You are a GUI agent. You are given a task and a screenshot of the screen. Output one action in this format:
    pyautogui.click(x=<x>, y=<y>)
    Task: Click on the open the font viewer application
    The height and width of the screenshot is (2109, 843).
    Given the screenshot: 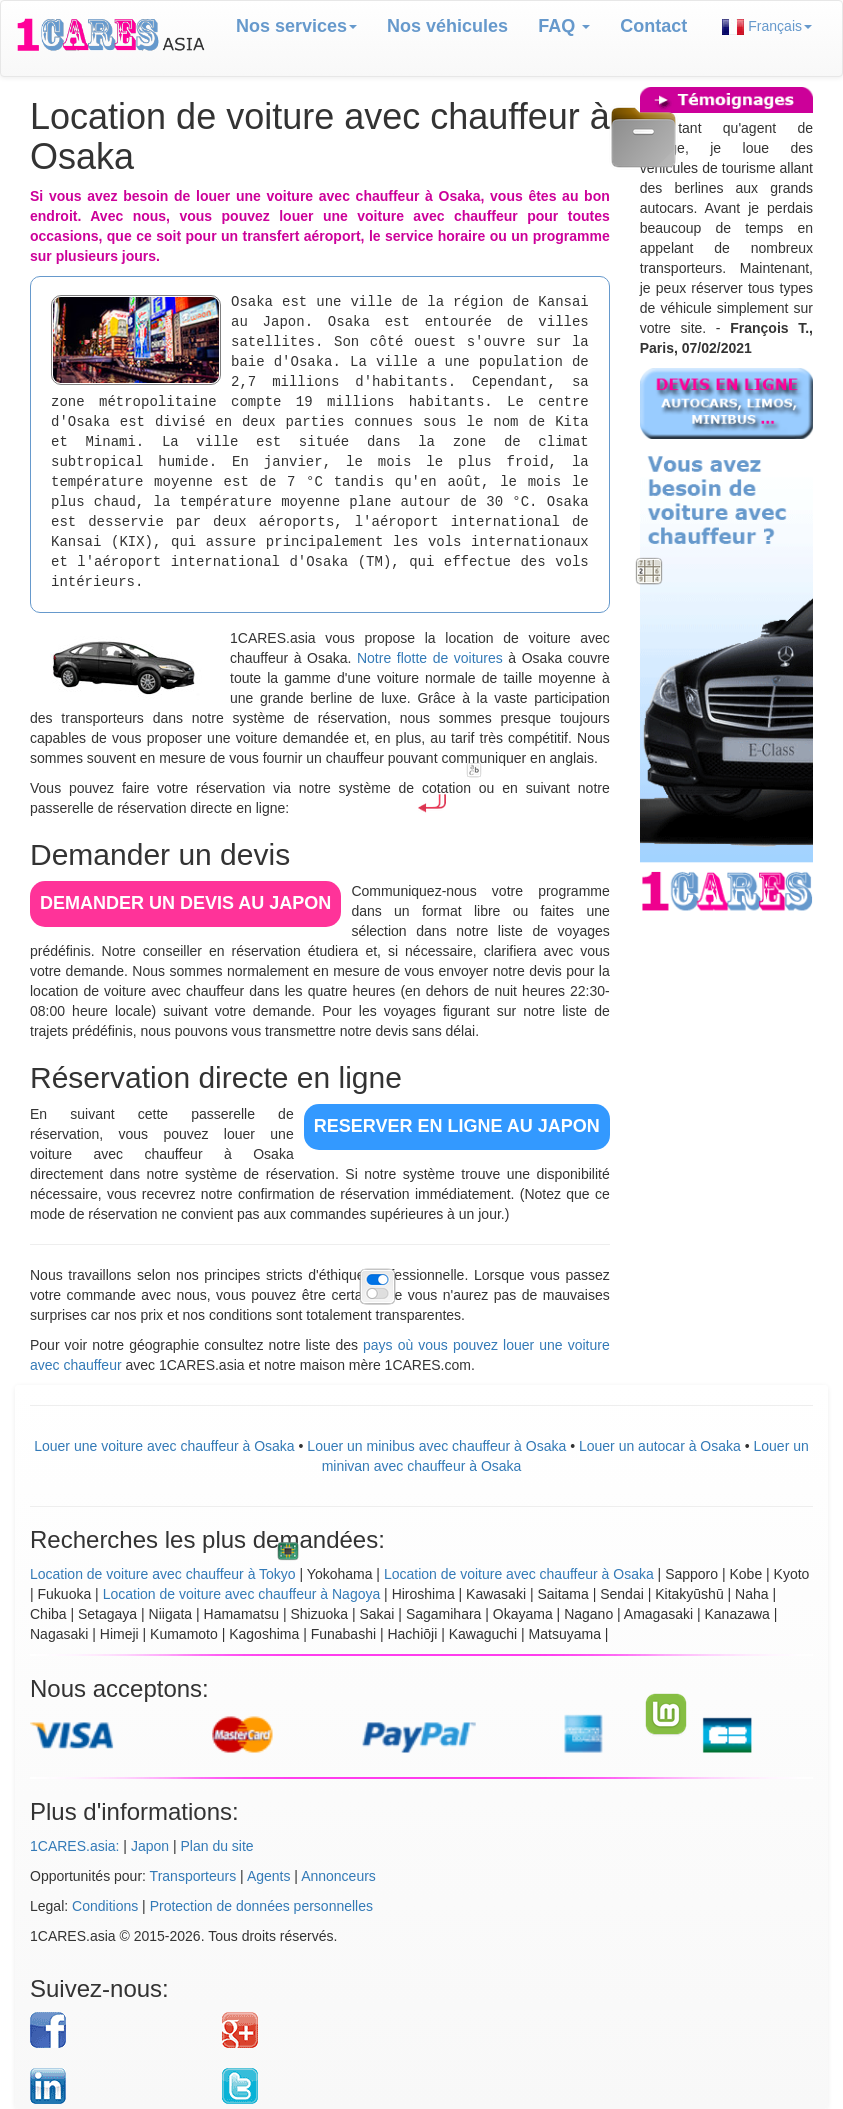 What is the action you would take?
    pyautogui.click(x=474, y=770)
    